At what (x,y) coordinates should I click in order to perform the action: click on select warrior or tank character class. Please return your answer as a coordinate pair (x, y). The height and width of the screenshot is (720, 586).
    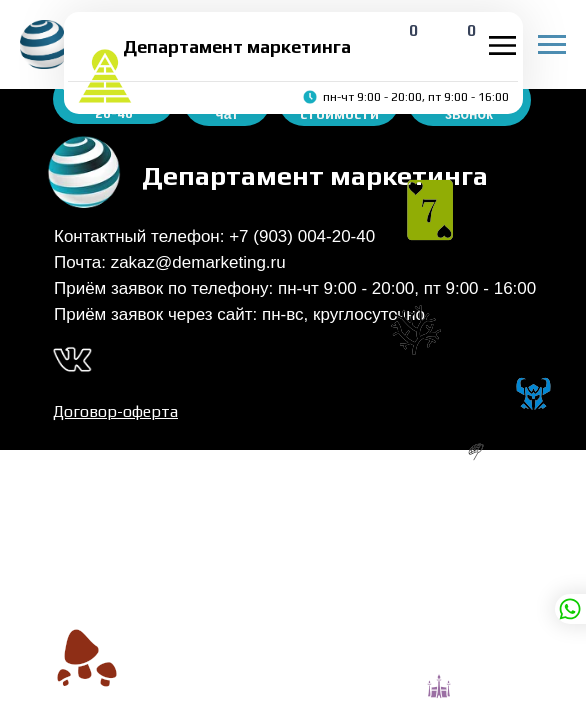
    Looking at the image, I should click on (533, 393).